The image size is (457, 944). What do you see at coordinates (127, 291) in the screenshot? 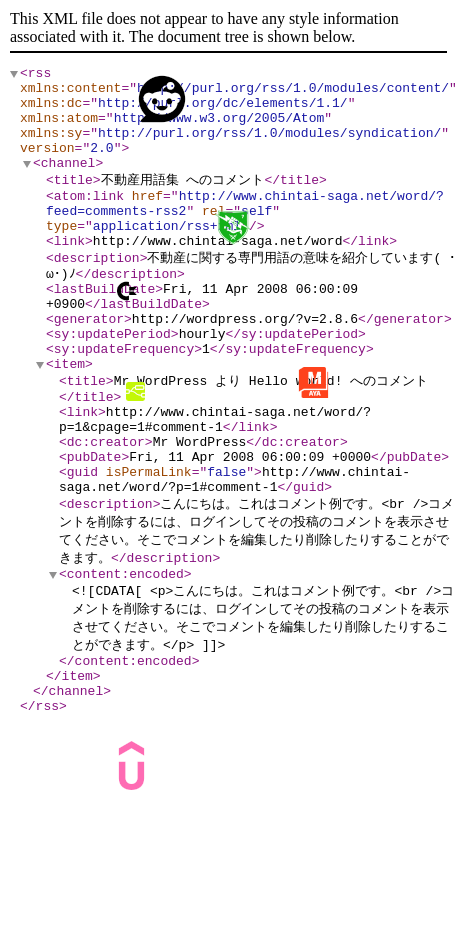
I see `commodore brand logo` at bounding box center [127, 291].